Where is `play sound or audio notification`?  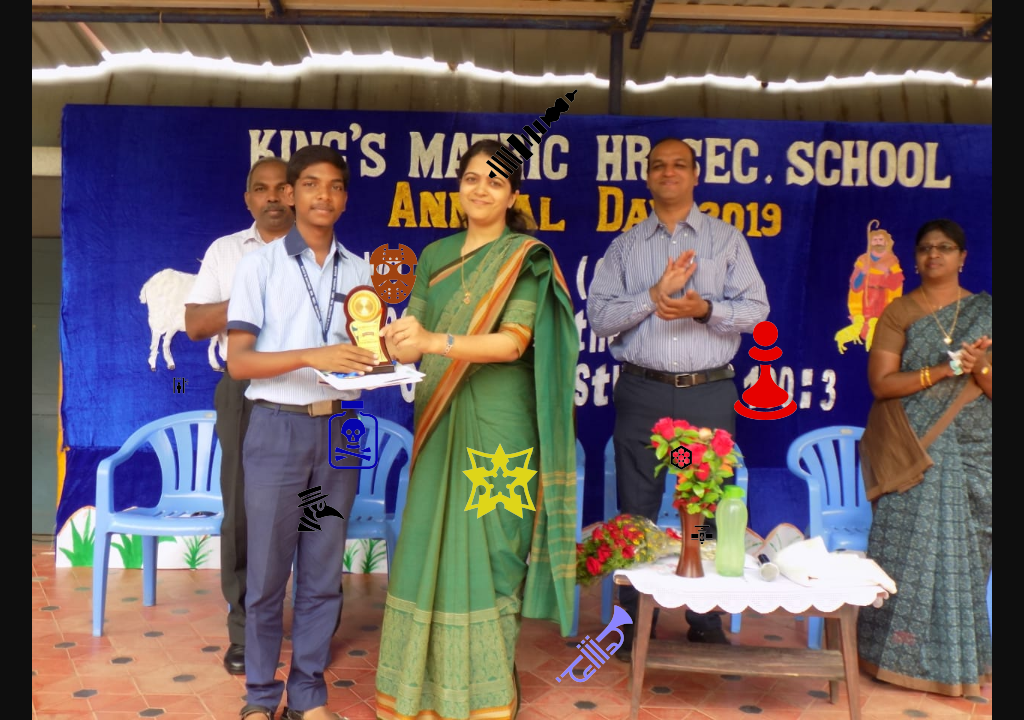
play sound or audio notification is located at coordinates (594, 644).